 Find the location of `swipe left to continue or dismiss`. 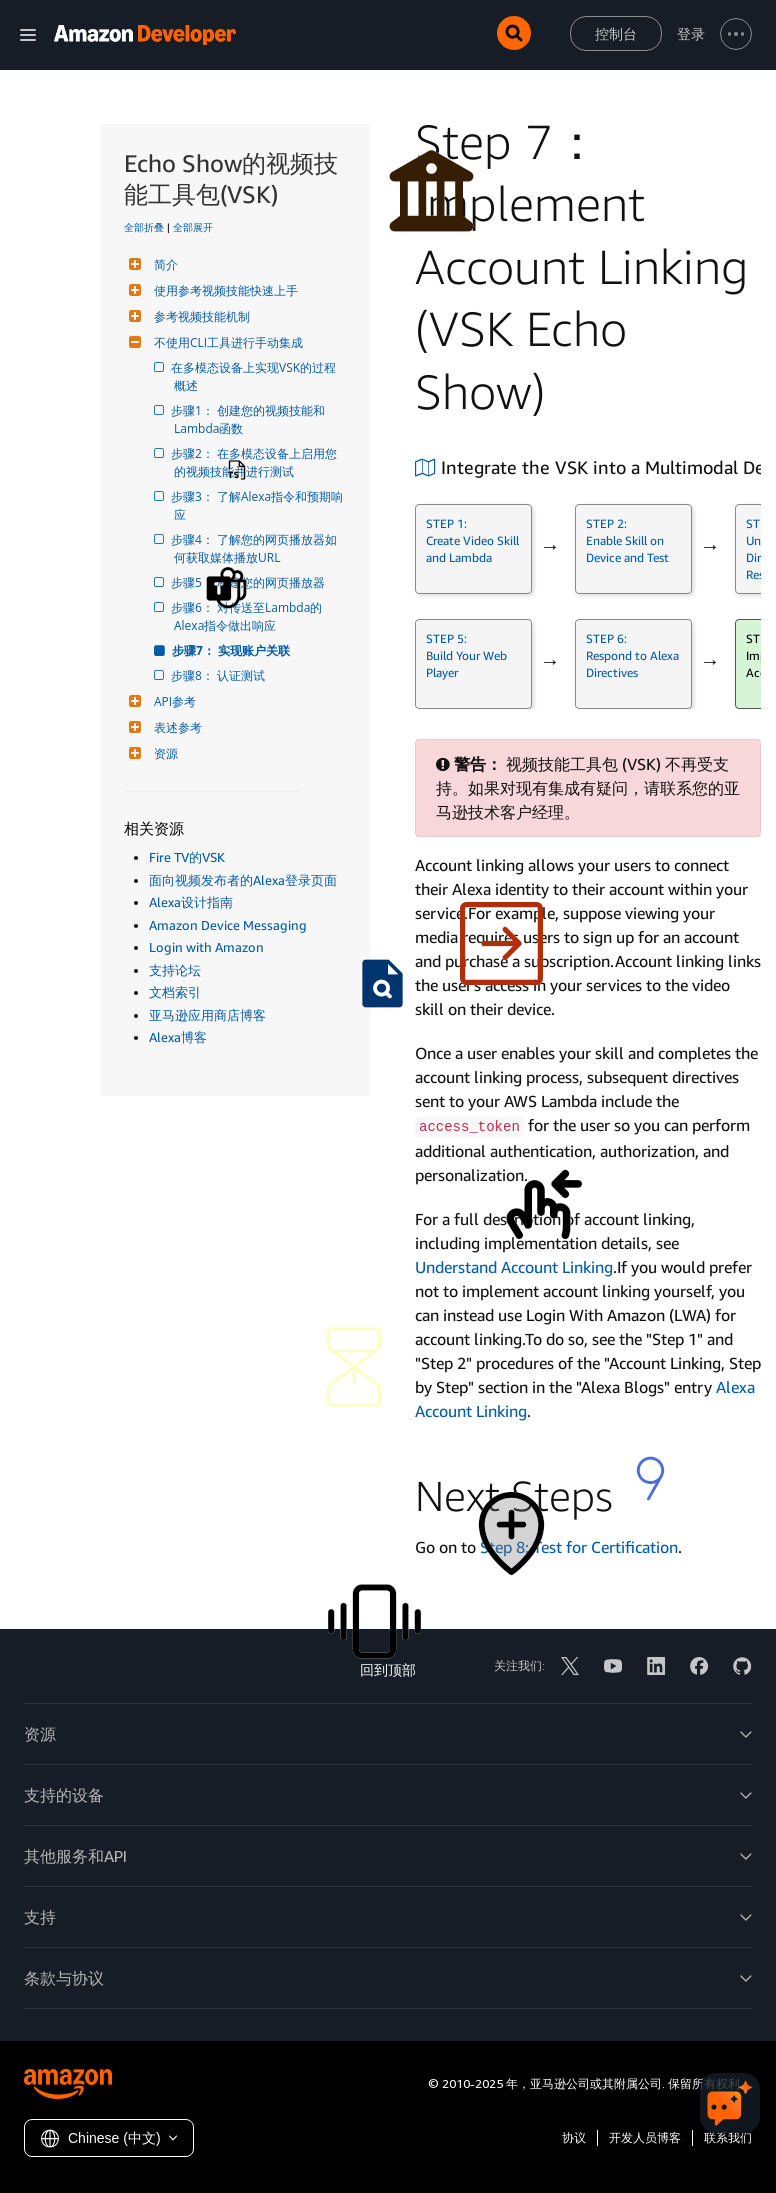

swipe left to continue or dismiss is located at coordinates (541, 1207).